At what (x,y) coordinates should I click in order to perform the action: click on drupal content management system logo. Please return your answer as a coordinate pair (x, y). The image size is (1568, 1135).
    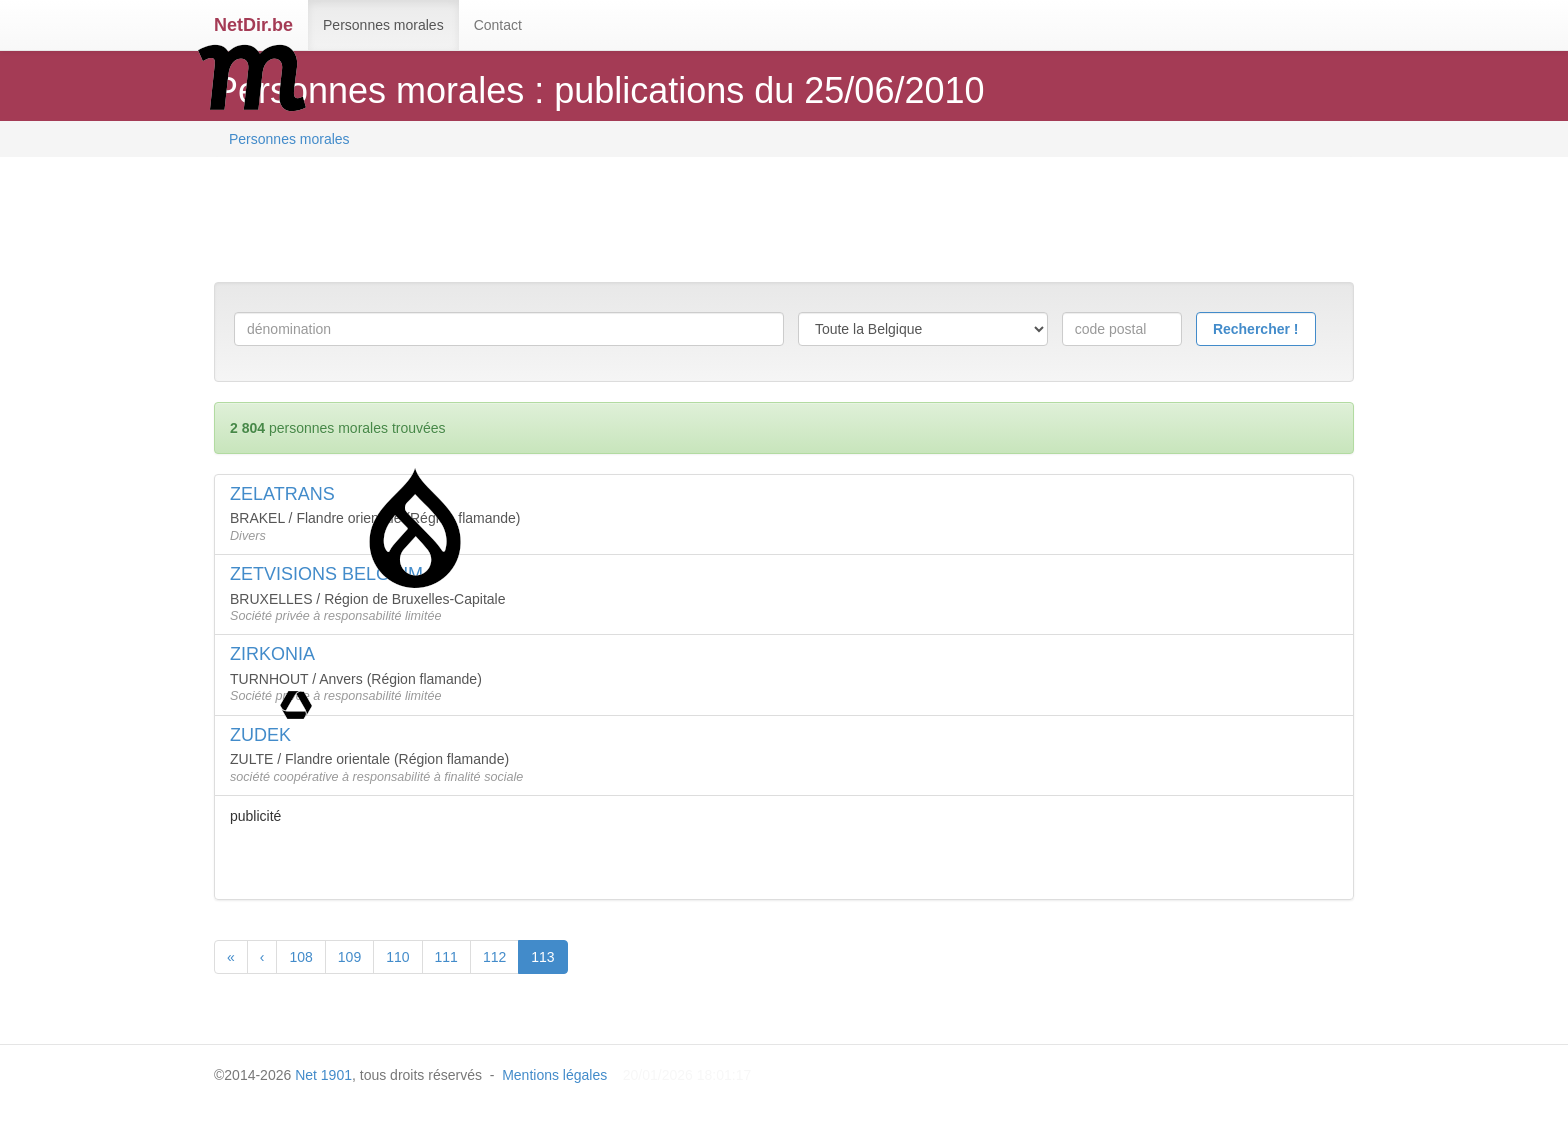
    Looking at the image, I should click on (415, 528).